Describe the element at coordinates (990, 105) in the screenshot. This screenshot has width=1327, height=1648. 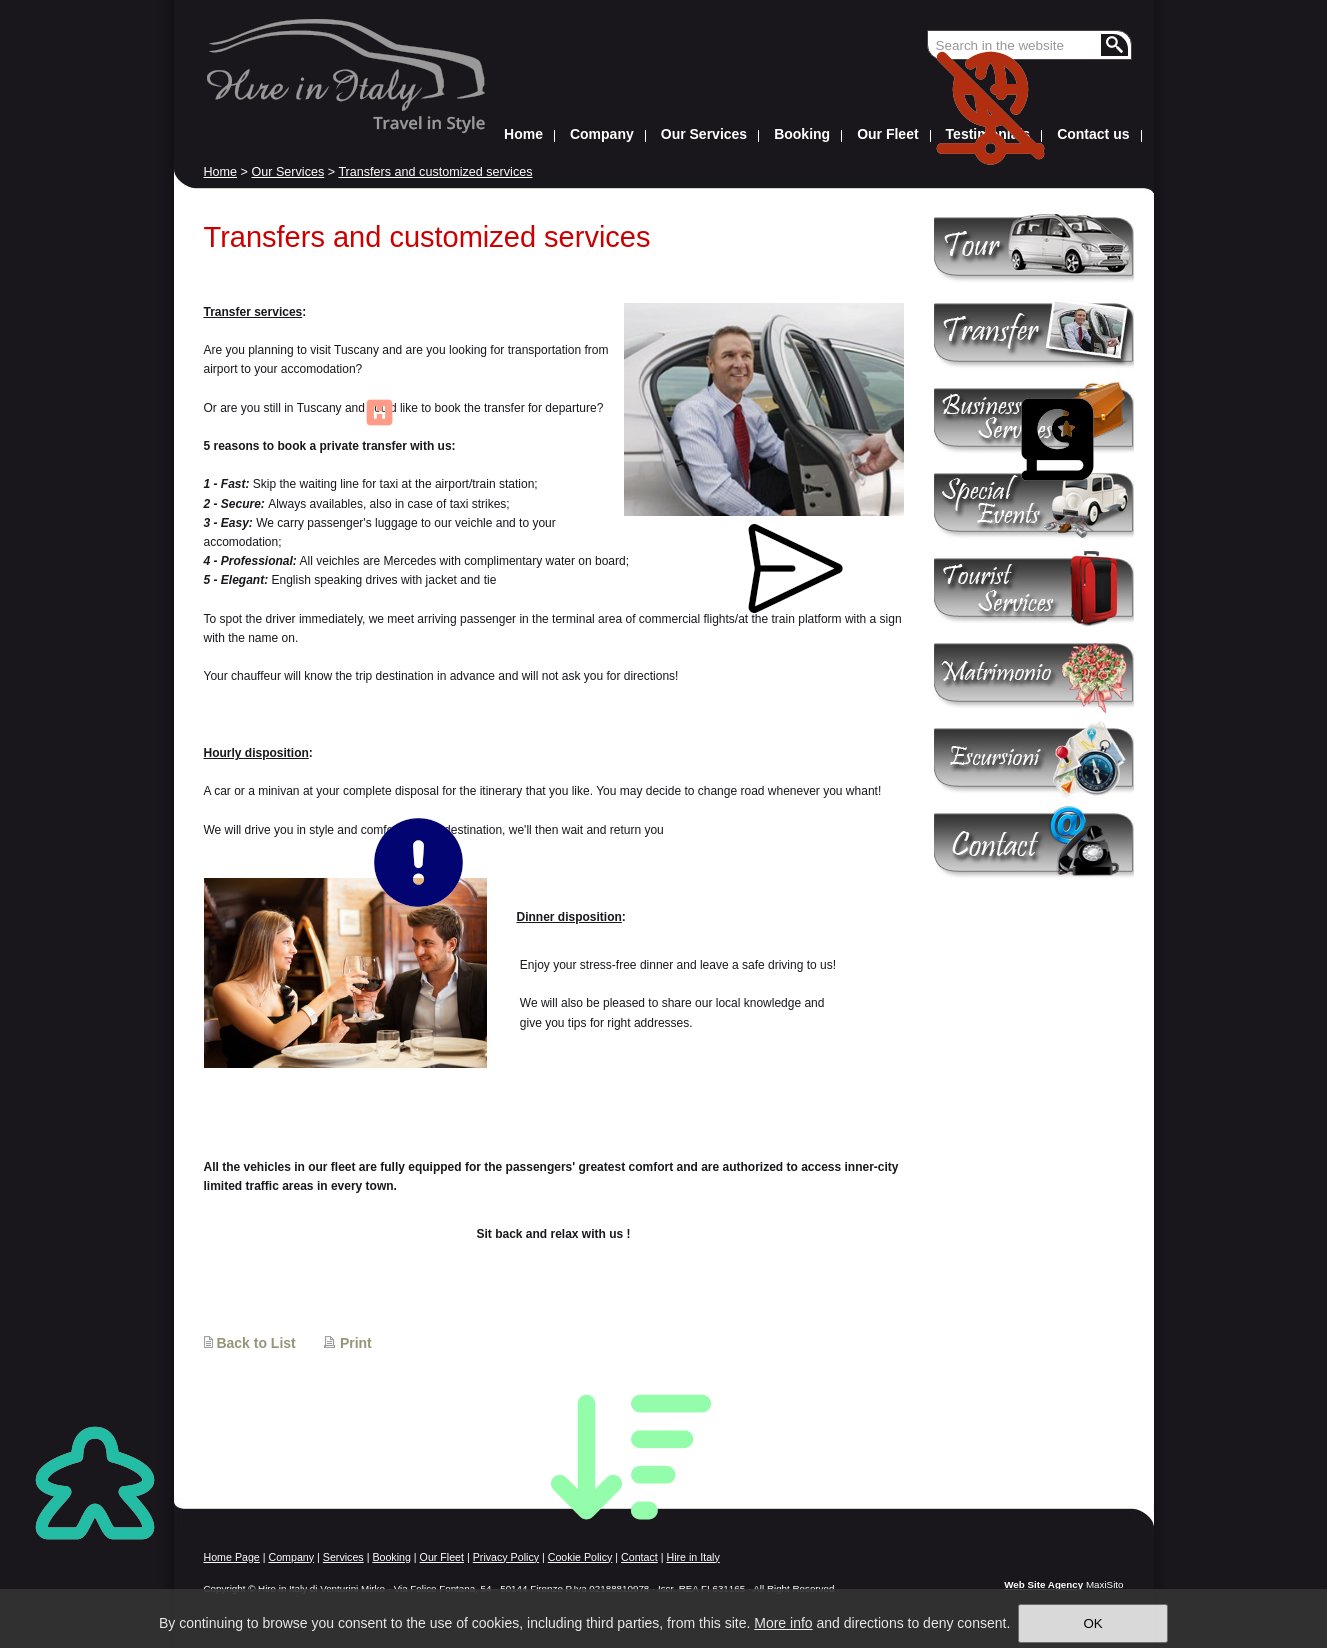
I see `network connection unavailable` at that location.